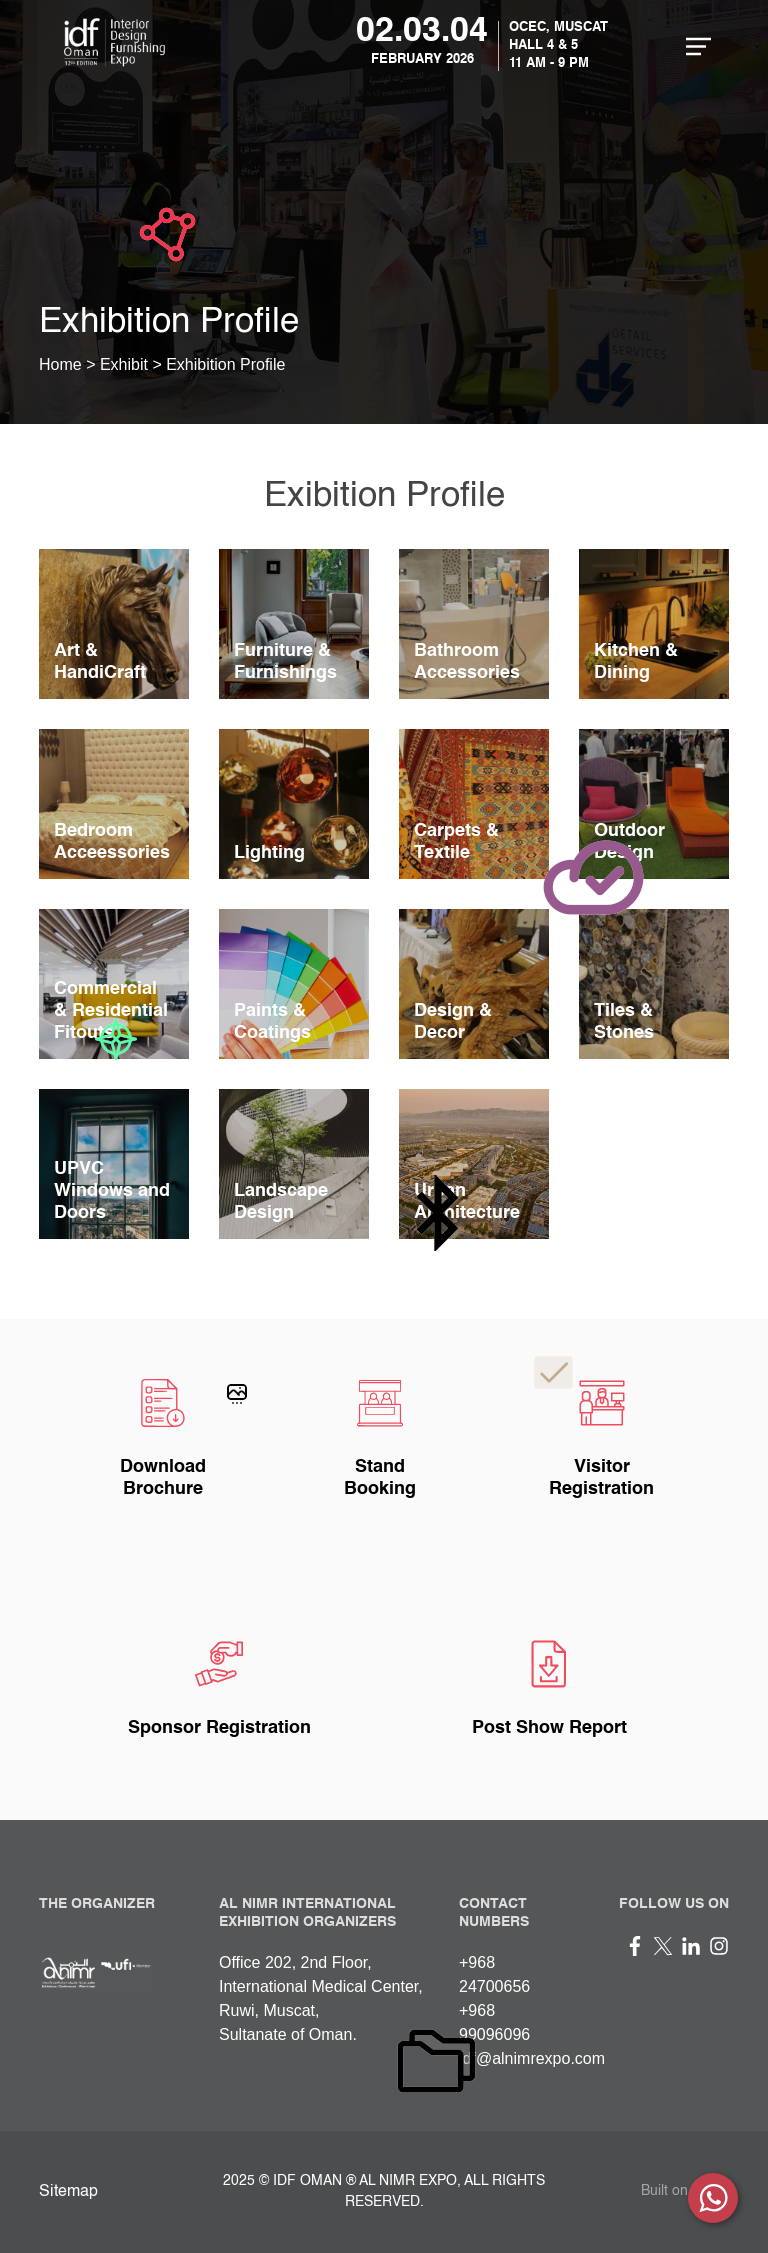  I want to click on access polygon or shape drawing tool, so click(168, 234).